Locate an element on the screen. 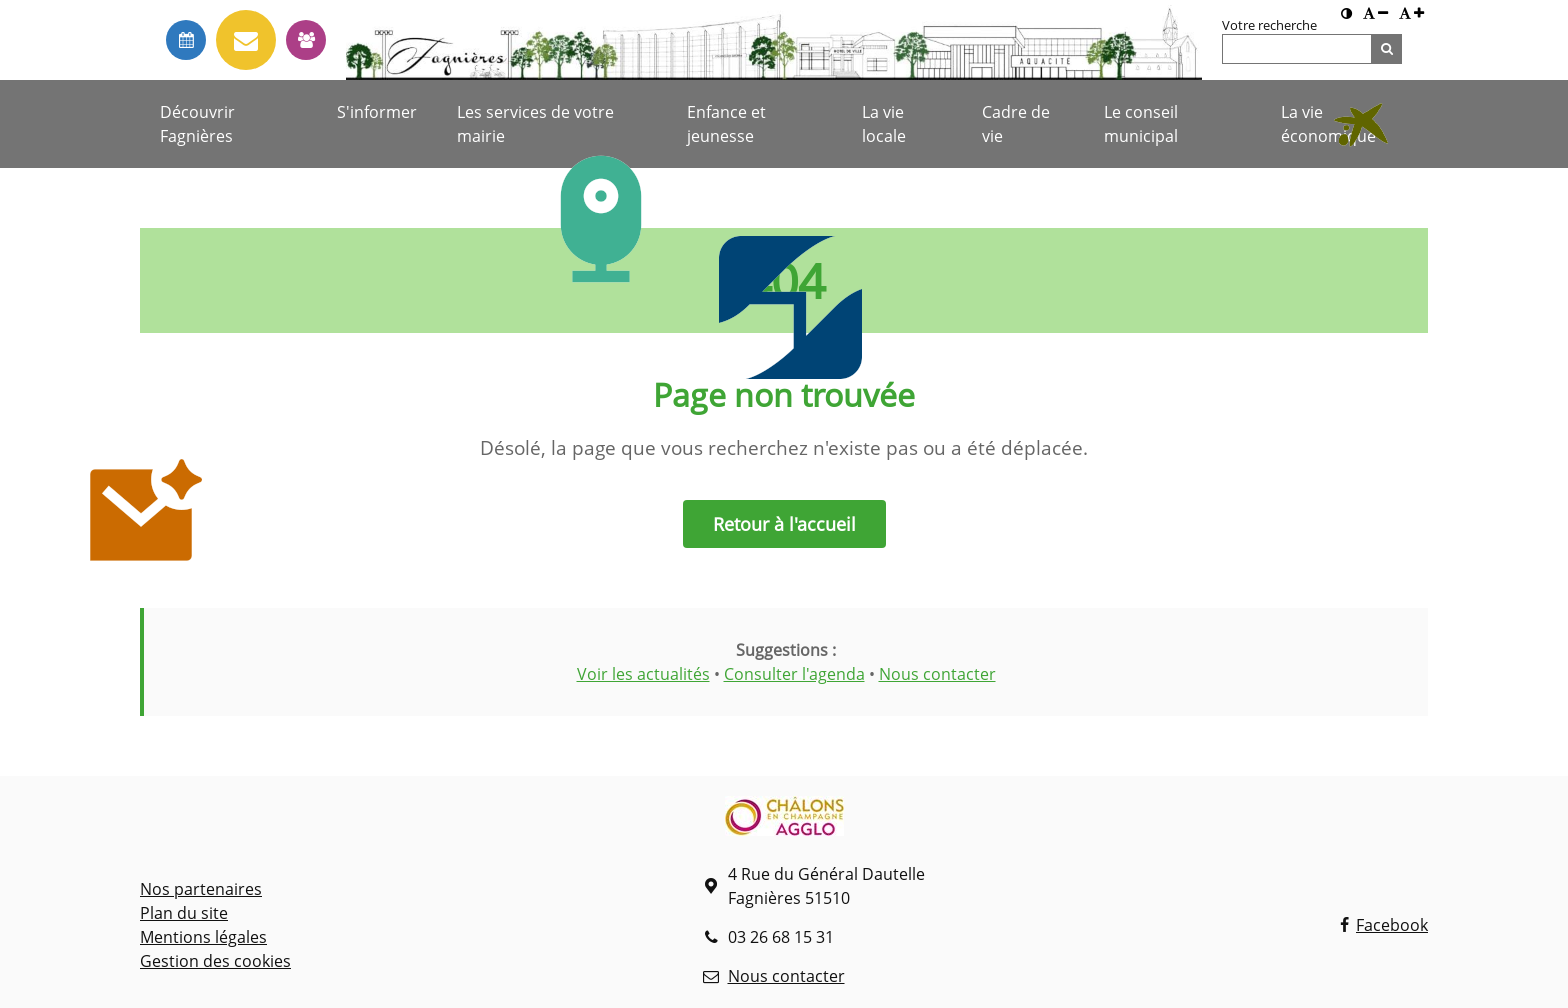  open the CaixaBank mobile banking app is located at coordinates (1361, 125).